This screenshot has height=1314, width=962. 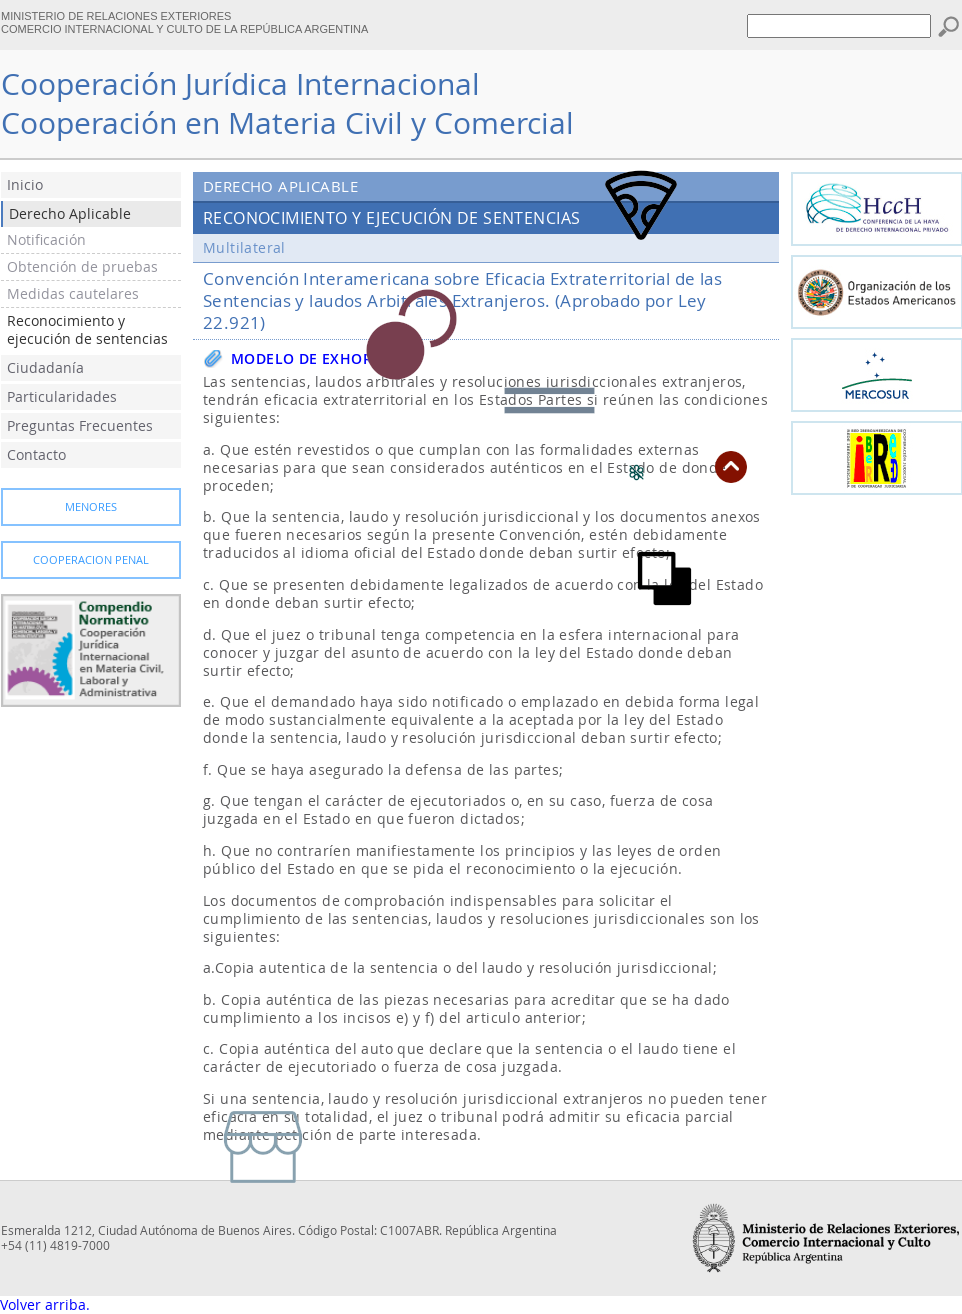 I want to click on scroll to top of page, so click(x=731, y=467).